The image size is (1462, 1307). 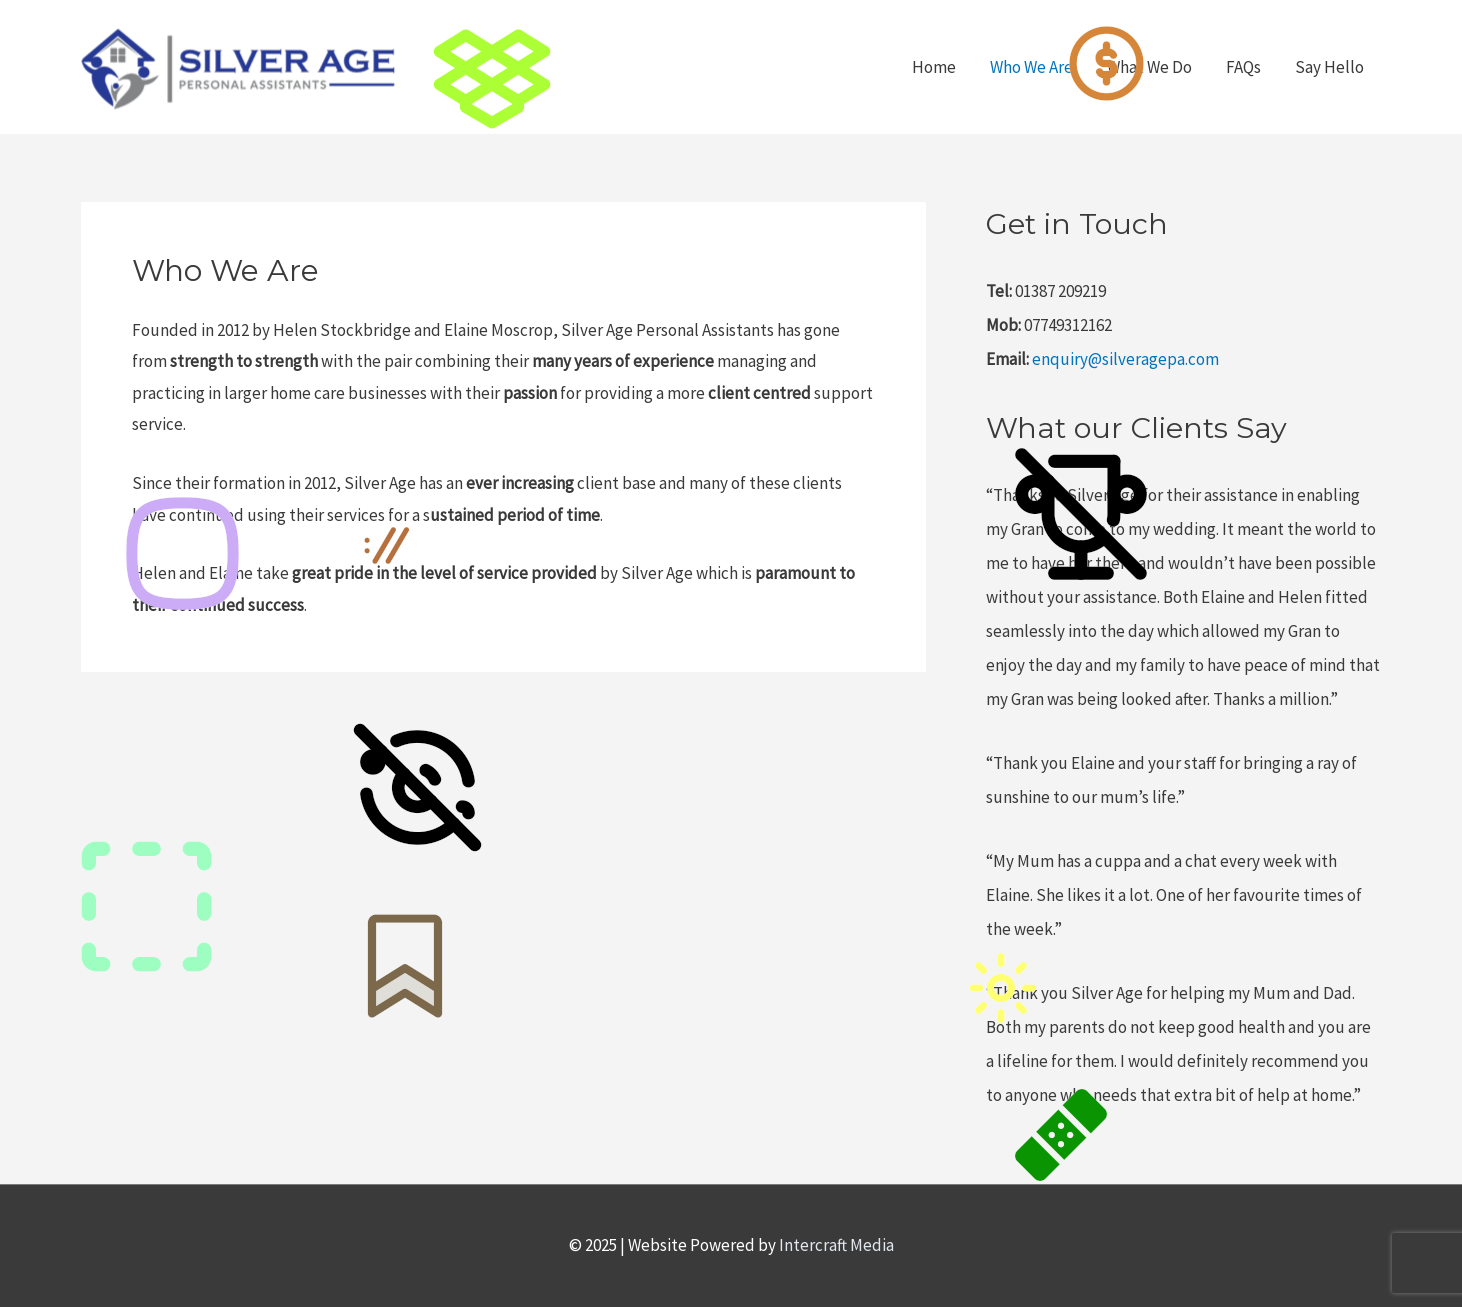 I want to click on access first aid or medical information, so click(x=1061, y=1135).